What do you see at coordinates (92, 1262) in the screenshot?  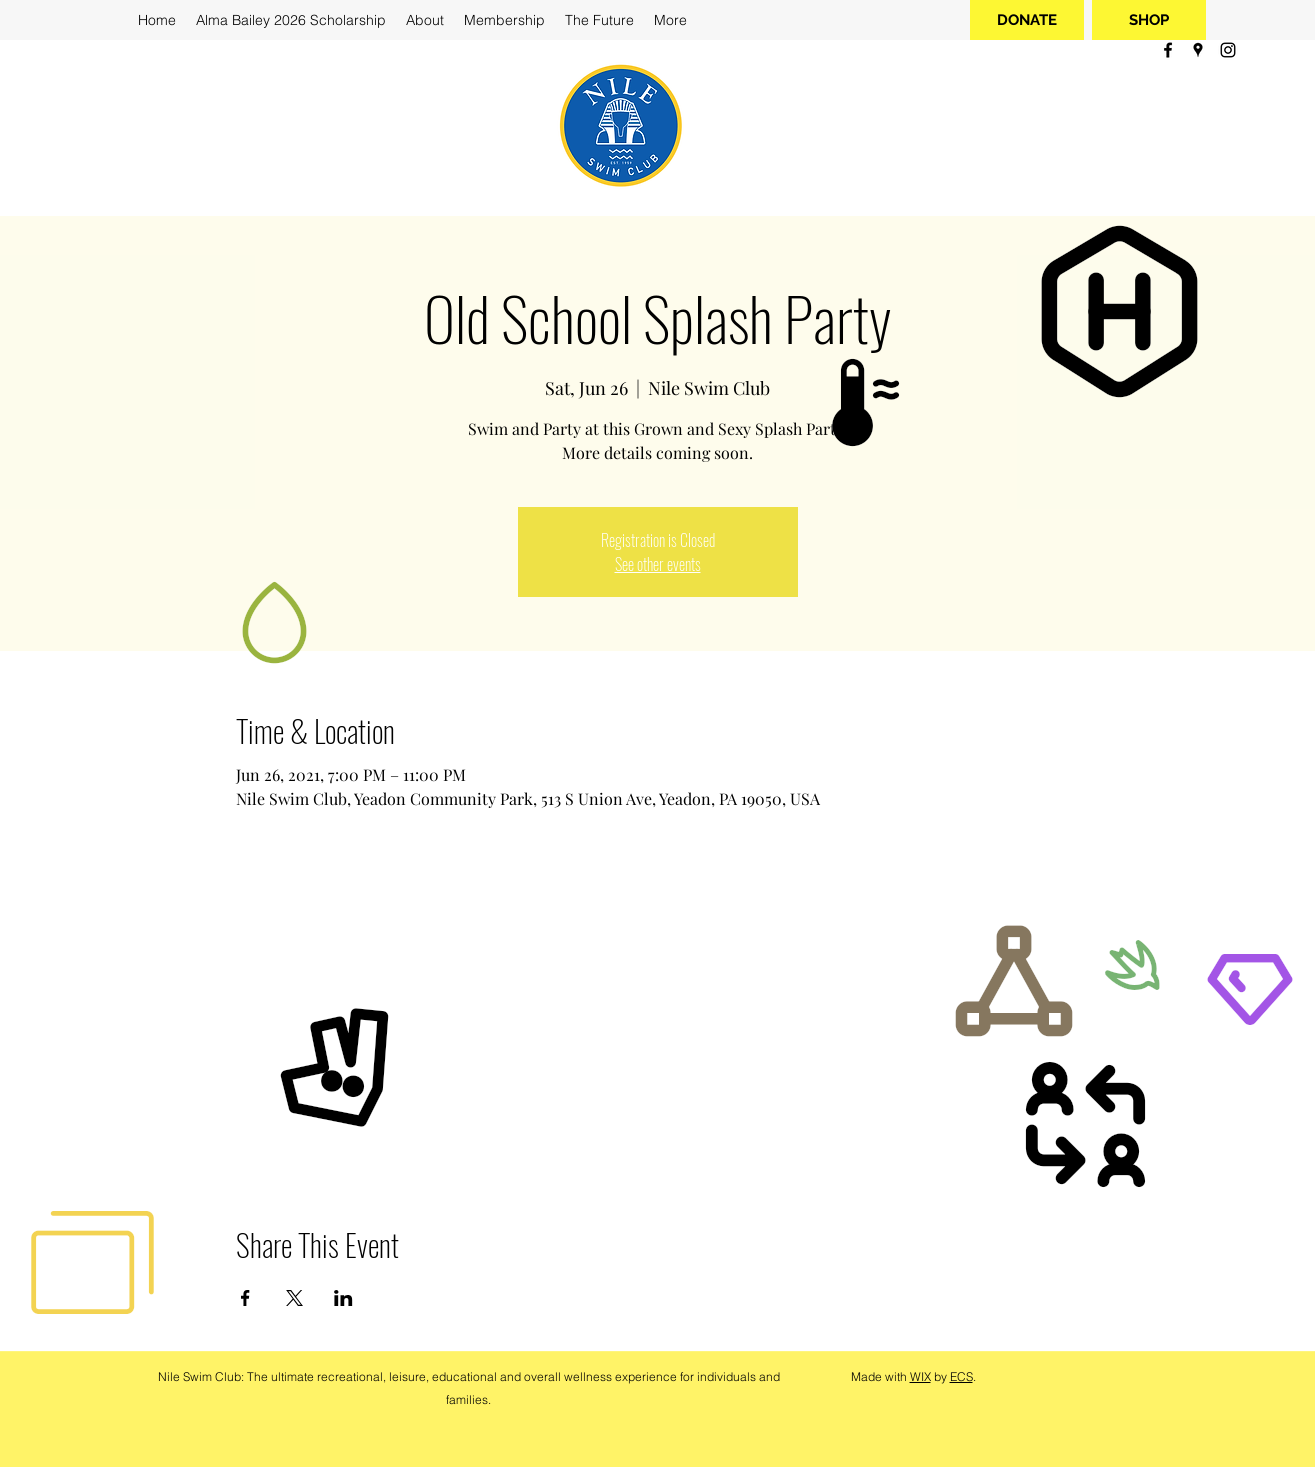 I see `view stacked cards or layers` at bounding box center [92, 1262].